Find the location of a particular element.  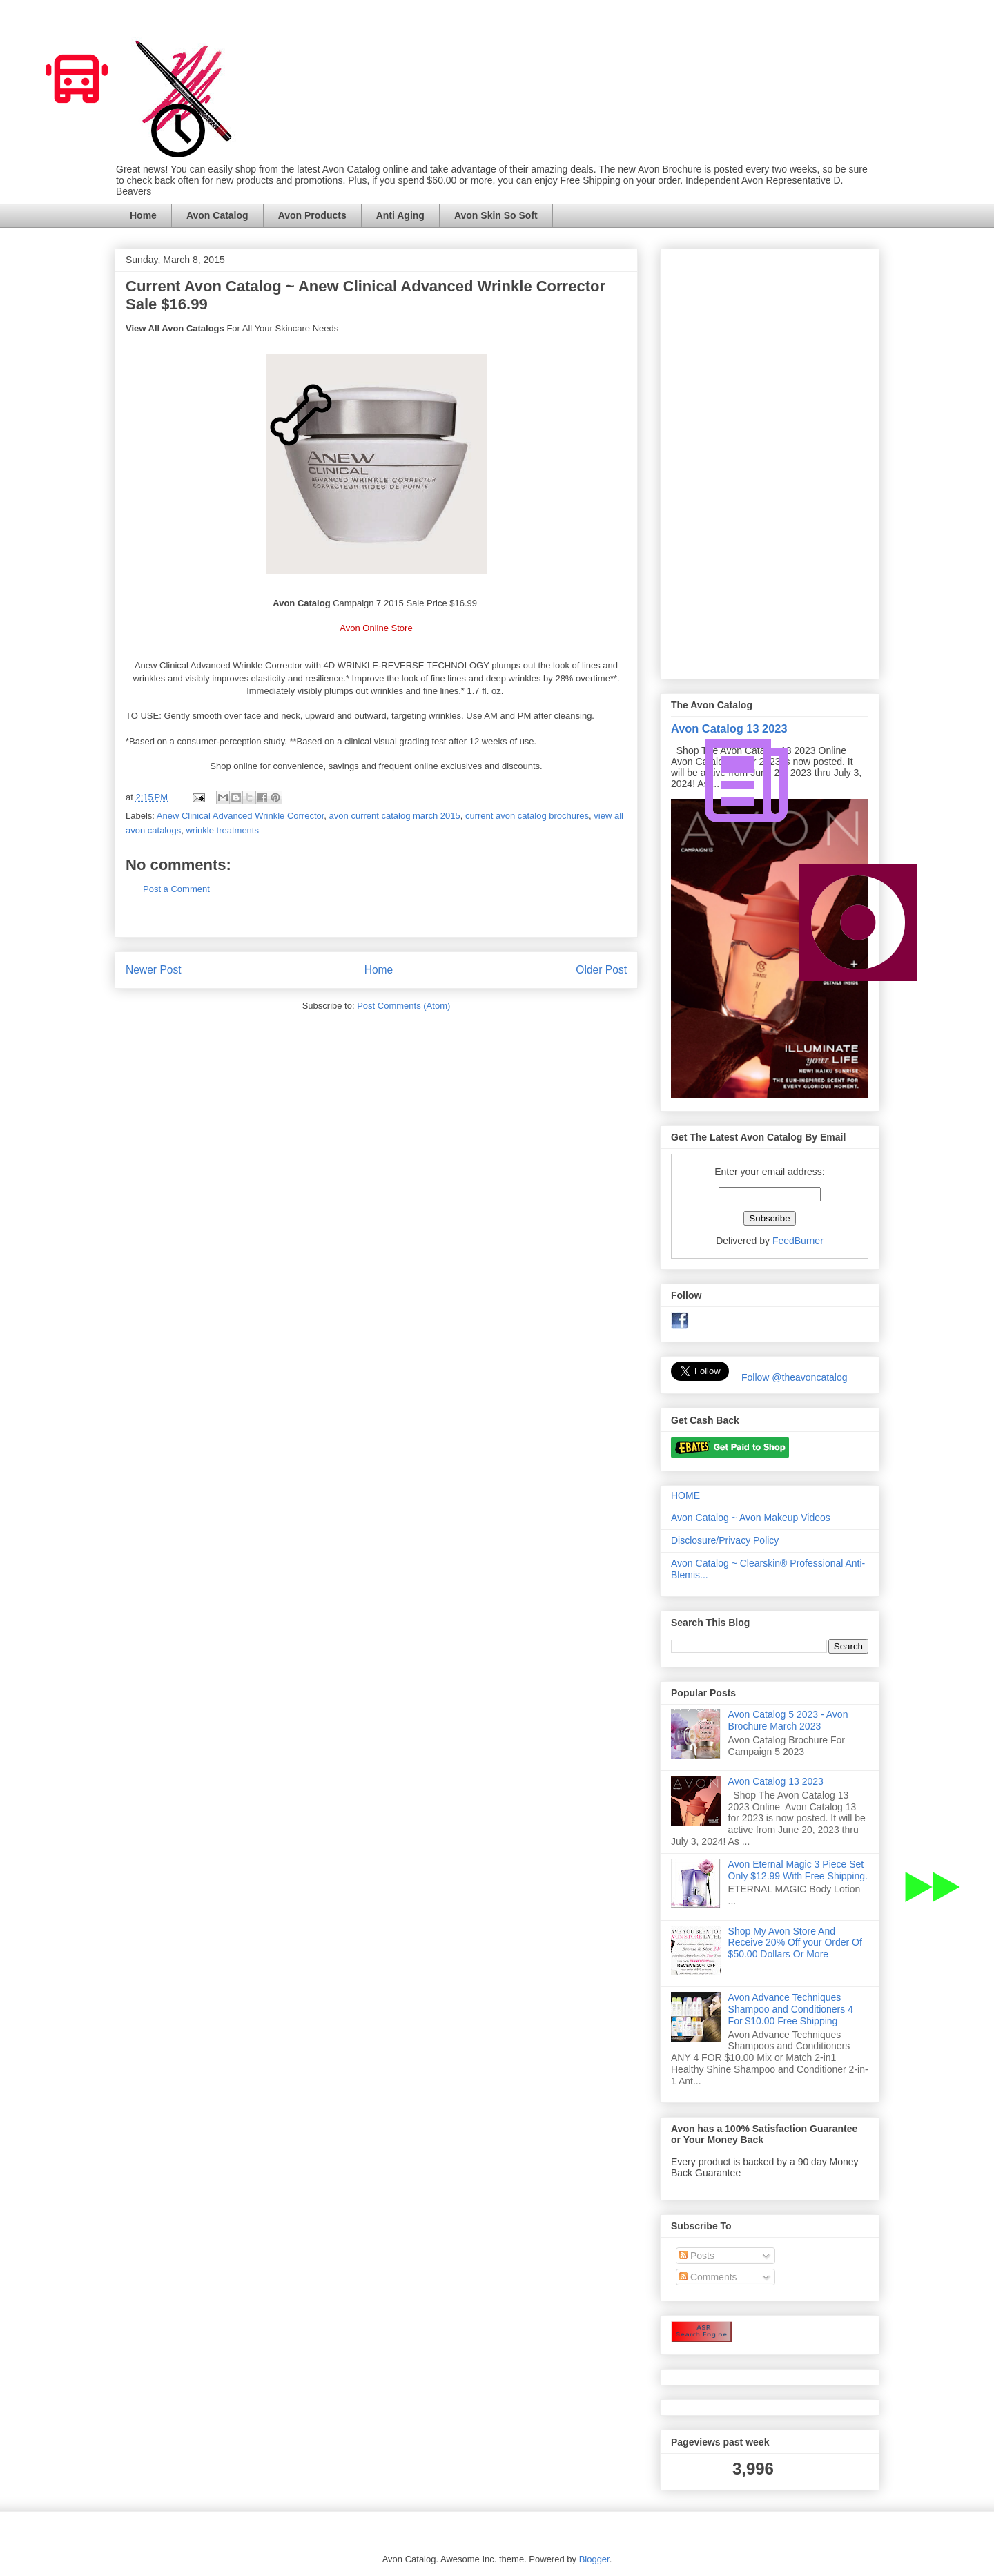

view news articles is located at coordinates (746, 781).